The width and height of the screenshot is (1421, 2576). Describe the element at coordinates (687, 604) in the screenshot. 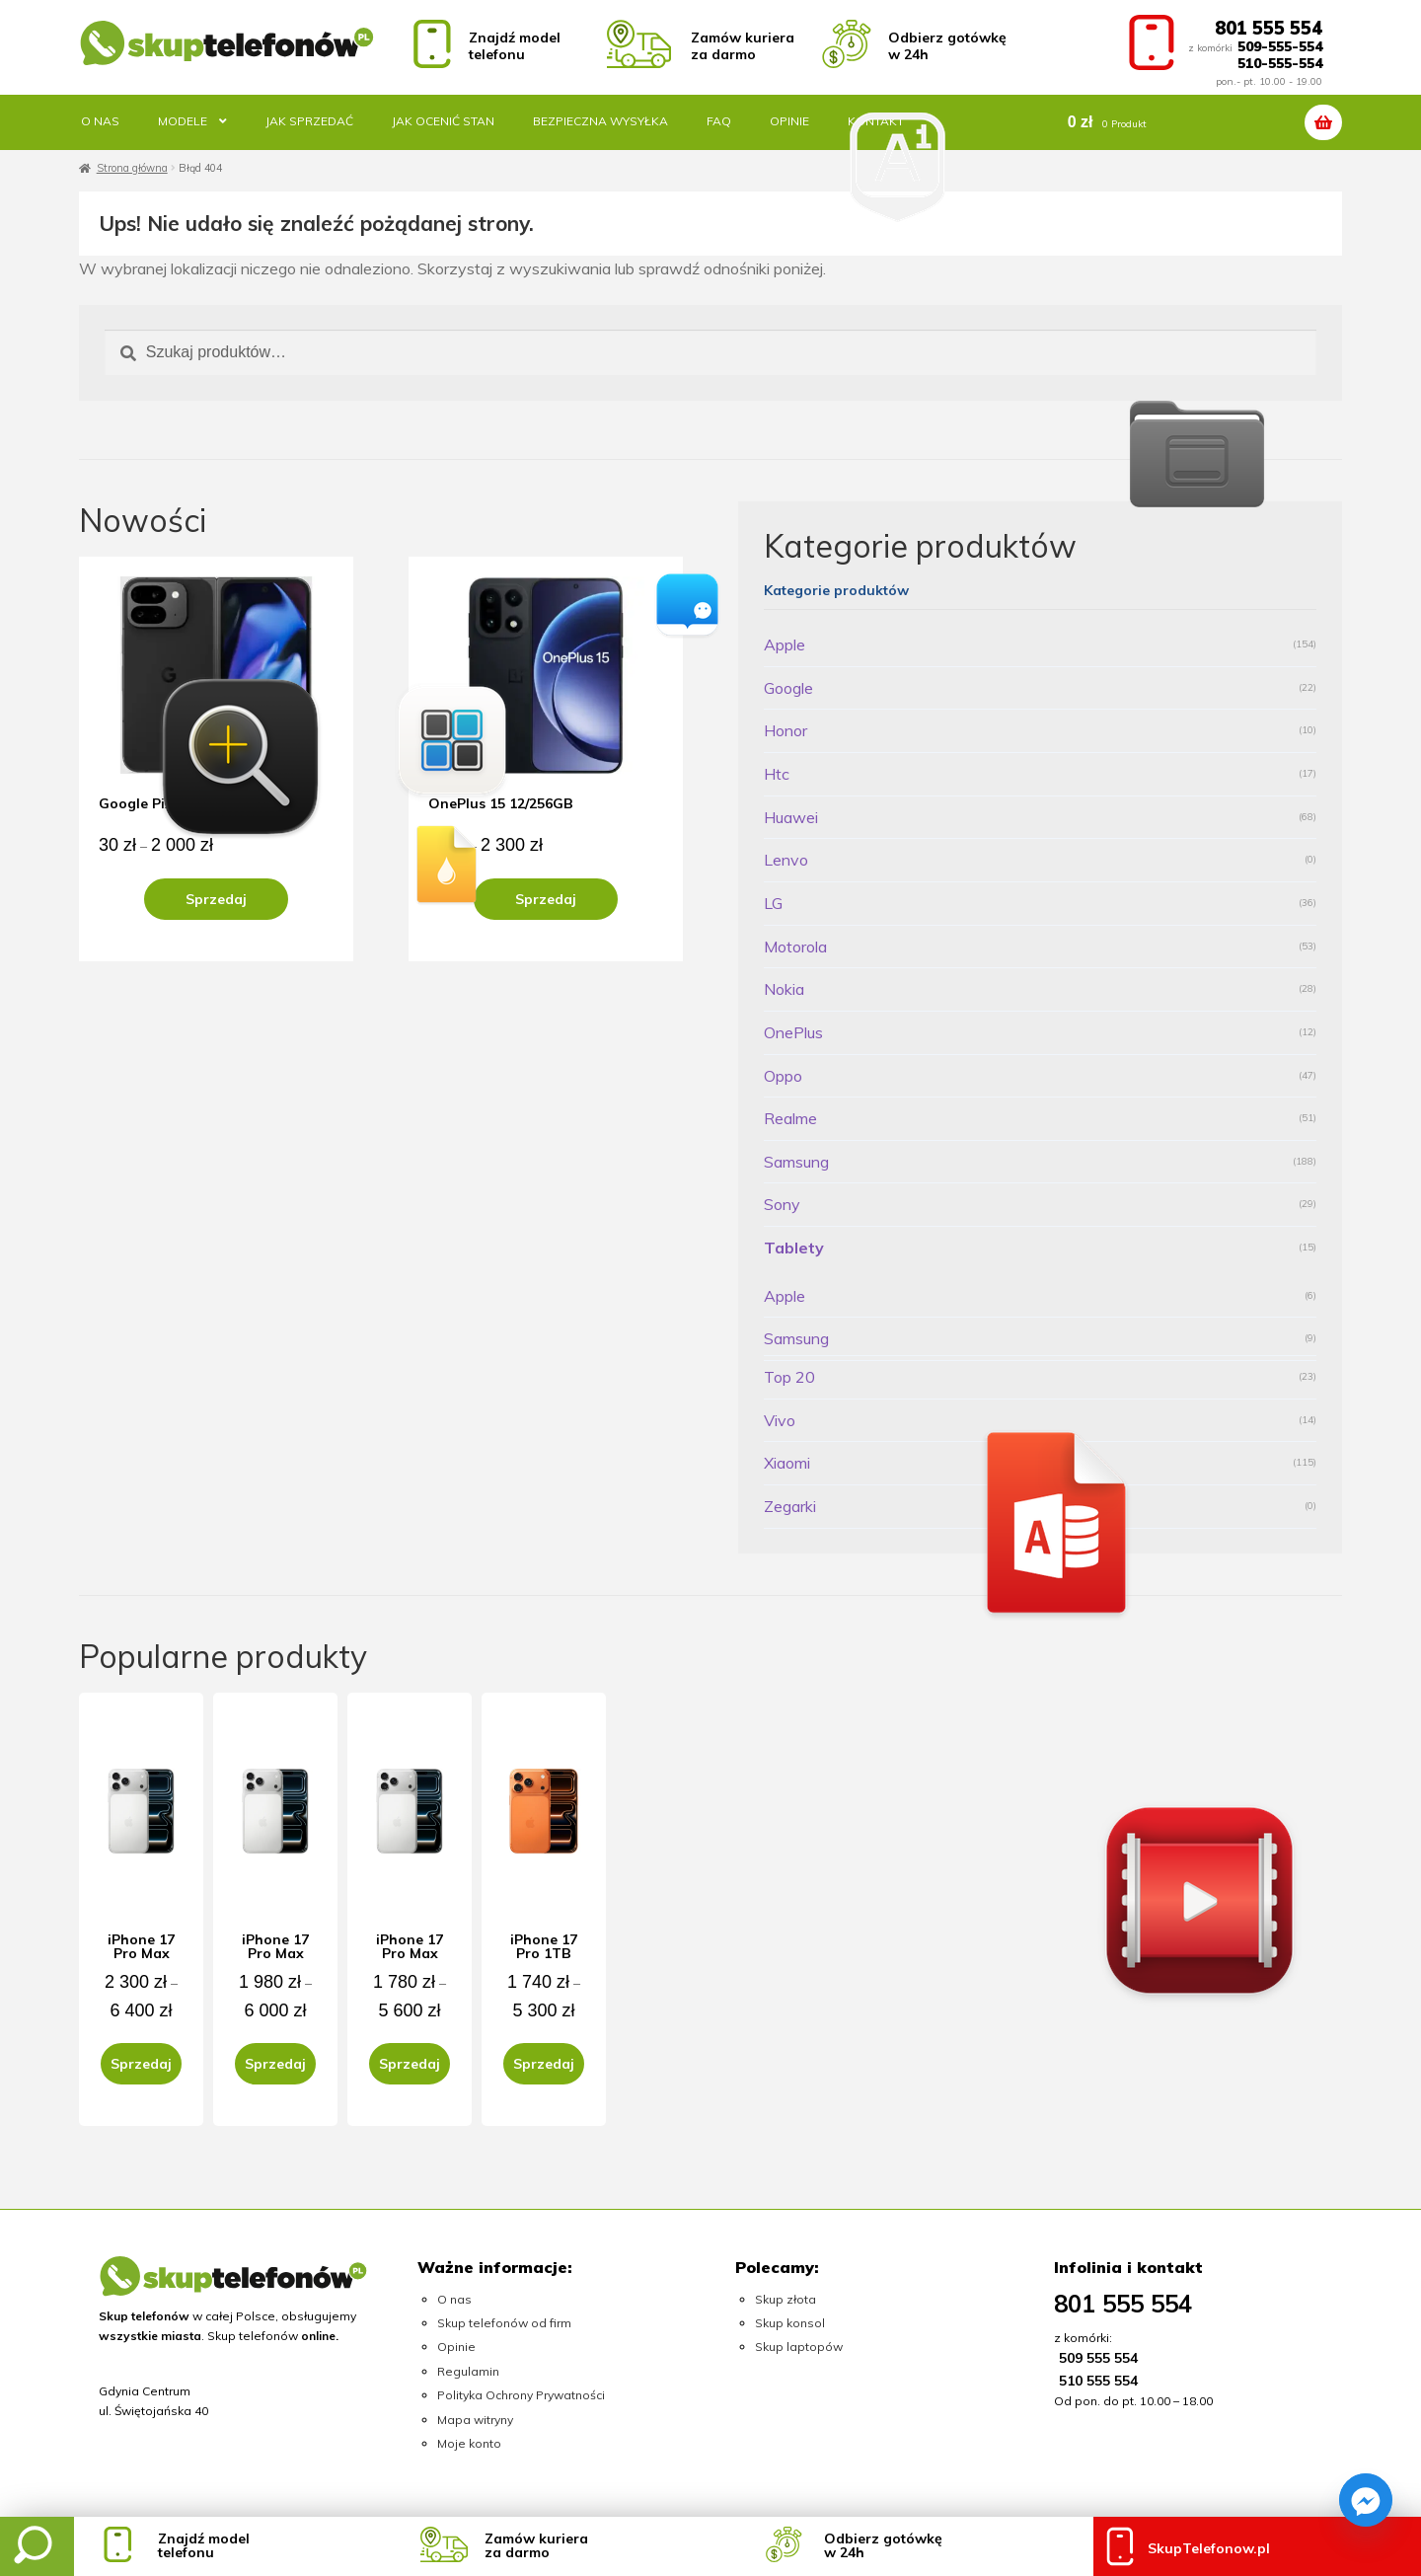

I see `open the weread app` at that location.